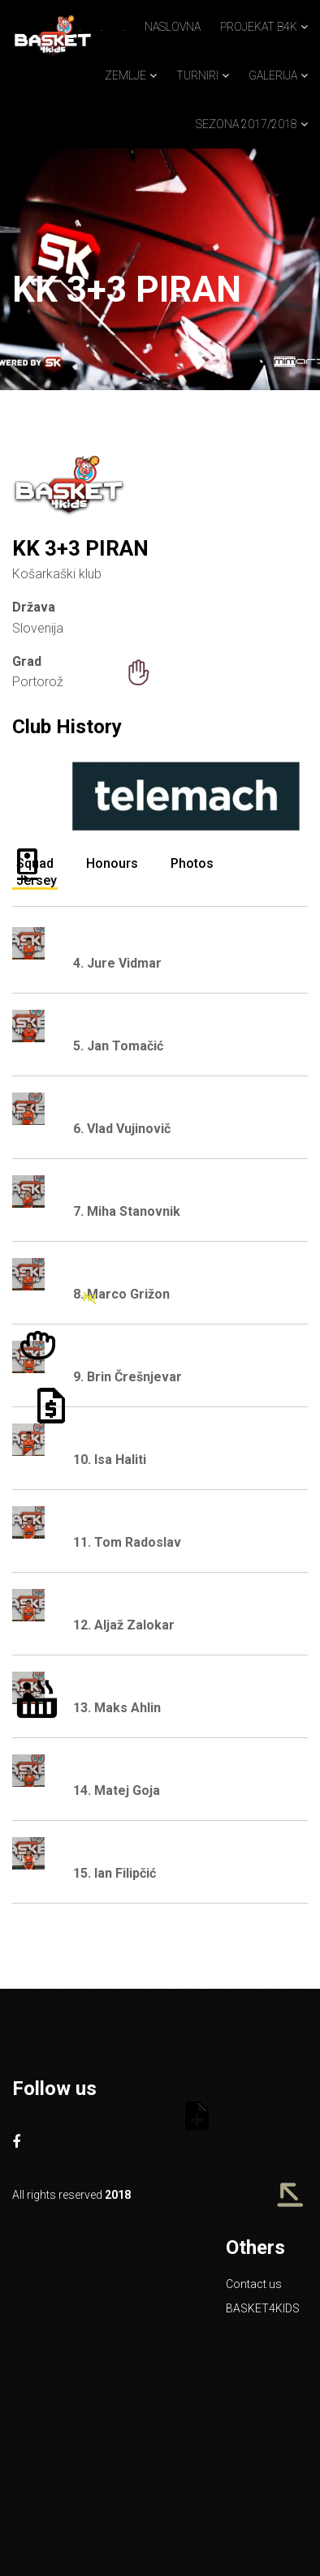 This screenshot has height=2576, width=320. I want to click on stop or pause an action, so click(139, 672).